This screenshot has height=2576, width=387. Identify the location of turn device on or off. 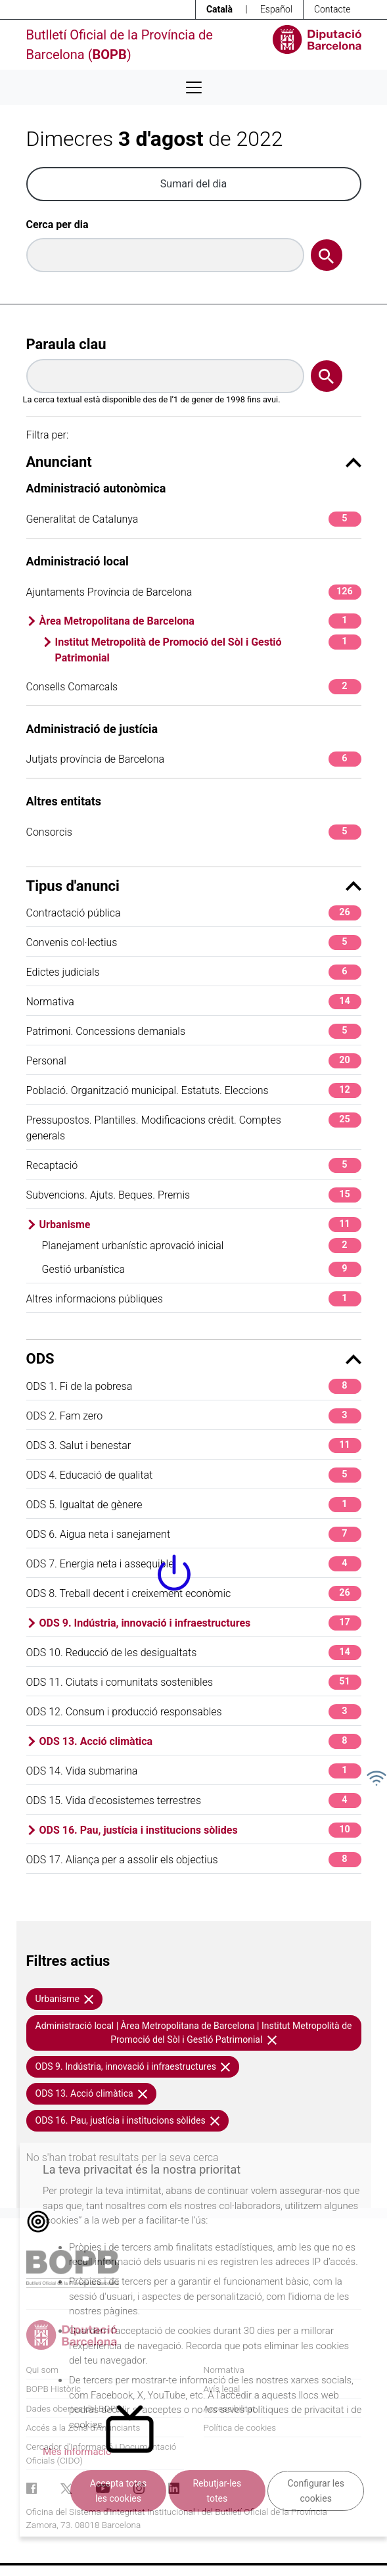
(174, 1573).